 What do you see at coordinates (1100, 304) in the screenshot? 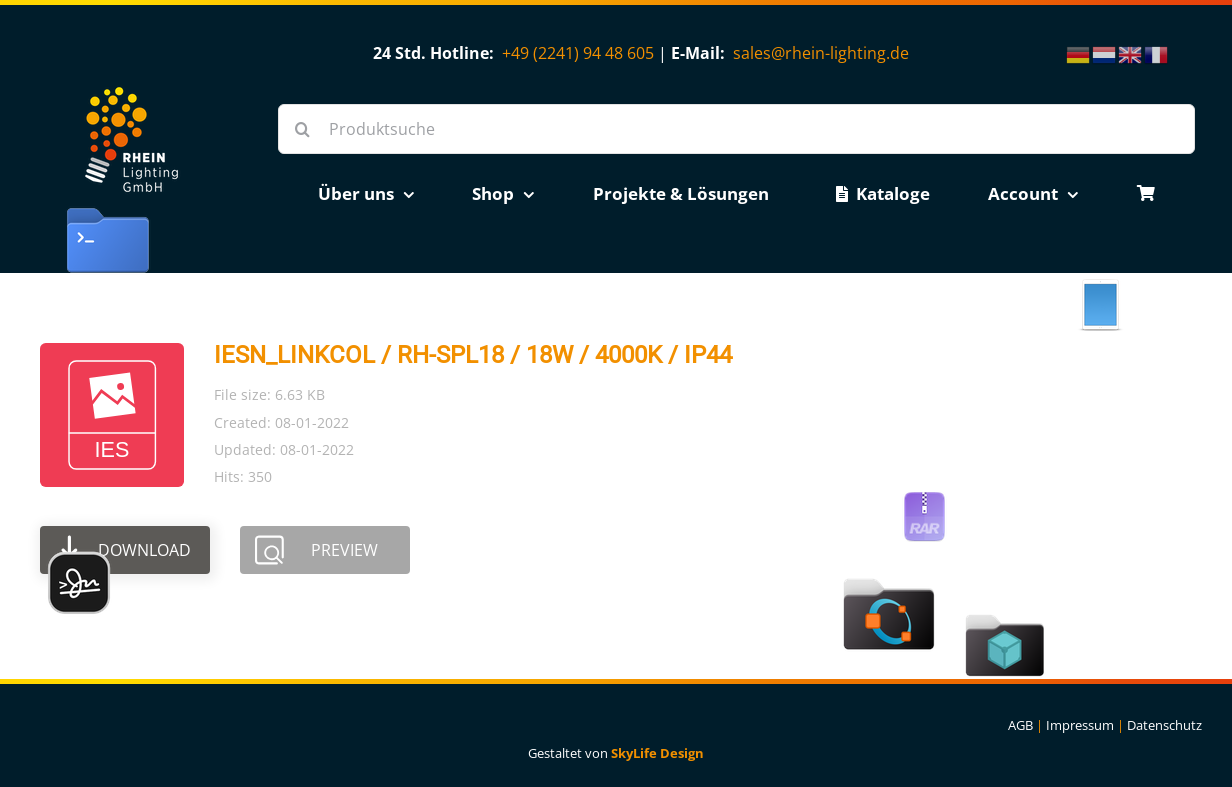
I see `indicates a connected iPad Air 2 device` at bounding box center [1100, 304].